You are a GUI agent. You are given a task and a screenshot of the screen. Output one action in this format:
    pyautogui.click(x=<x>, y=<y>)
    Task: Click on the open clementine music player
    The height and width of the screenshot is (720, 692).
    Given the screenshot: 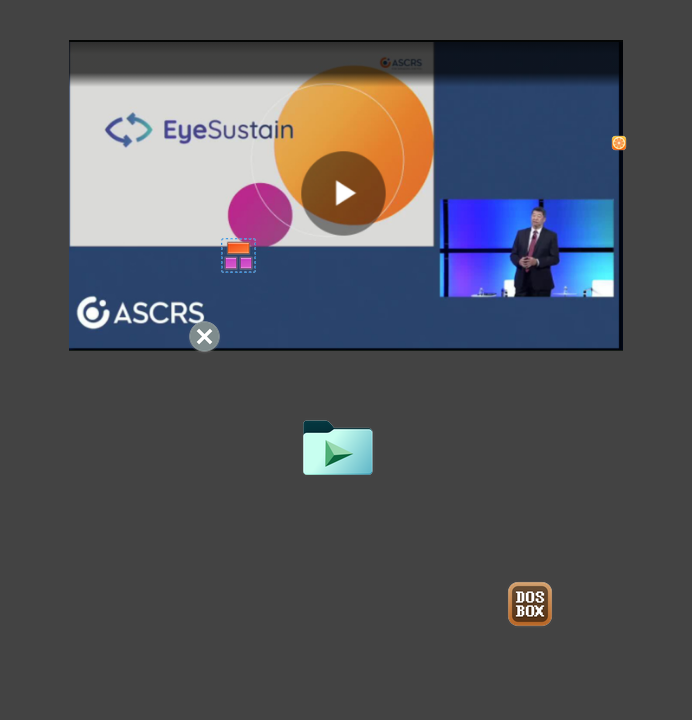 What is the action you would take?
    pyautogui.click(x=619, y=143)
    